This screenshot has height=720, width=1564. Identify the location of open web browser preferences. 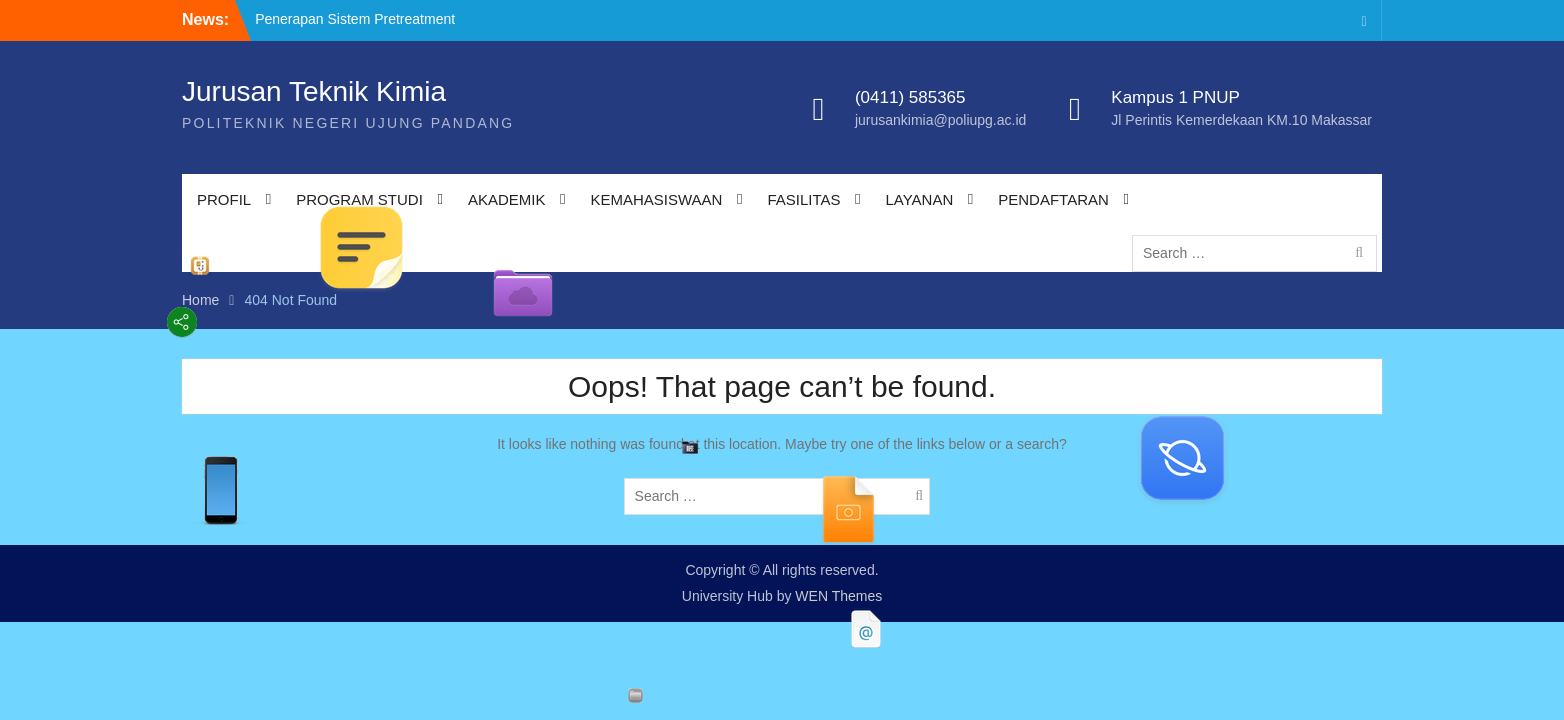
(1182, 459).